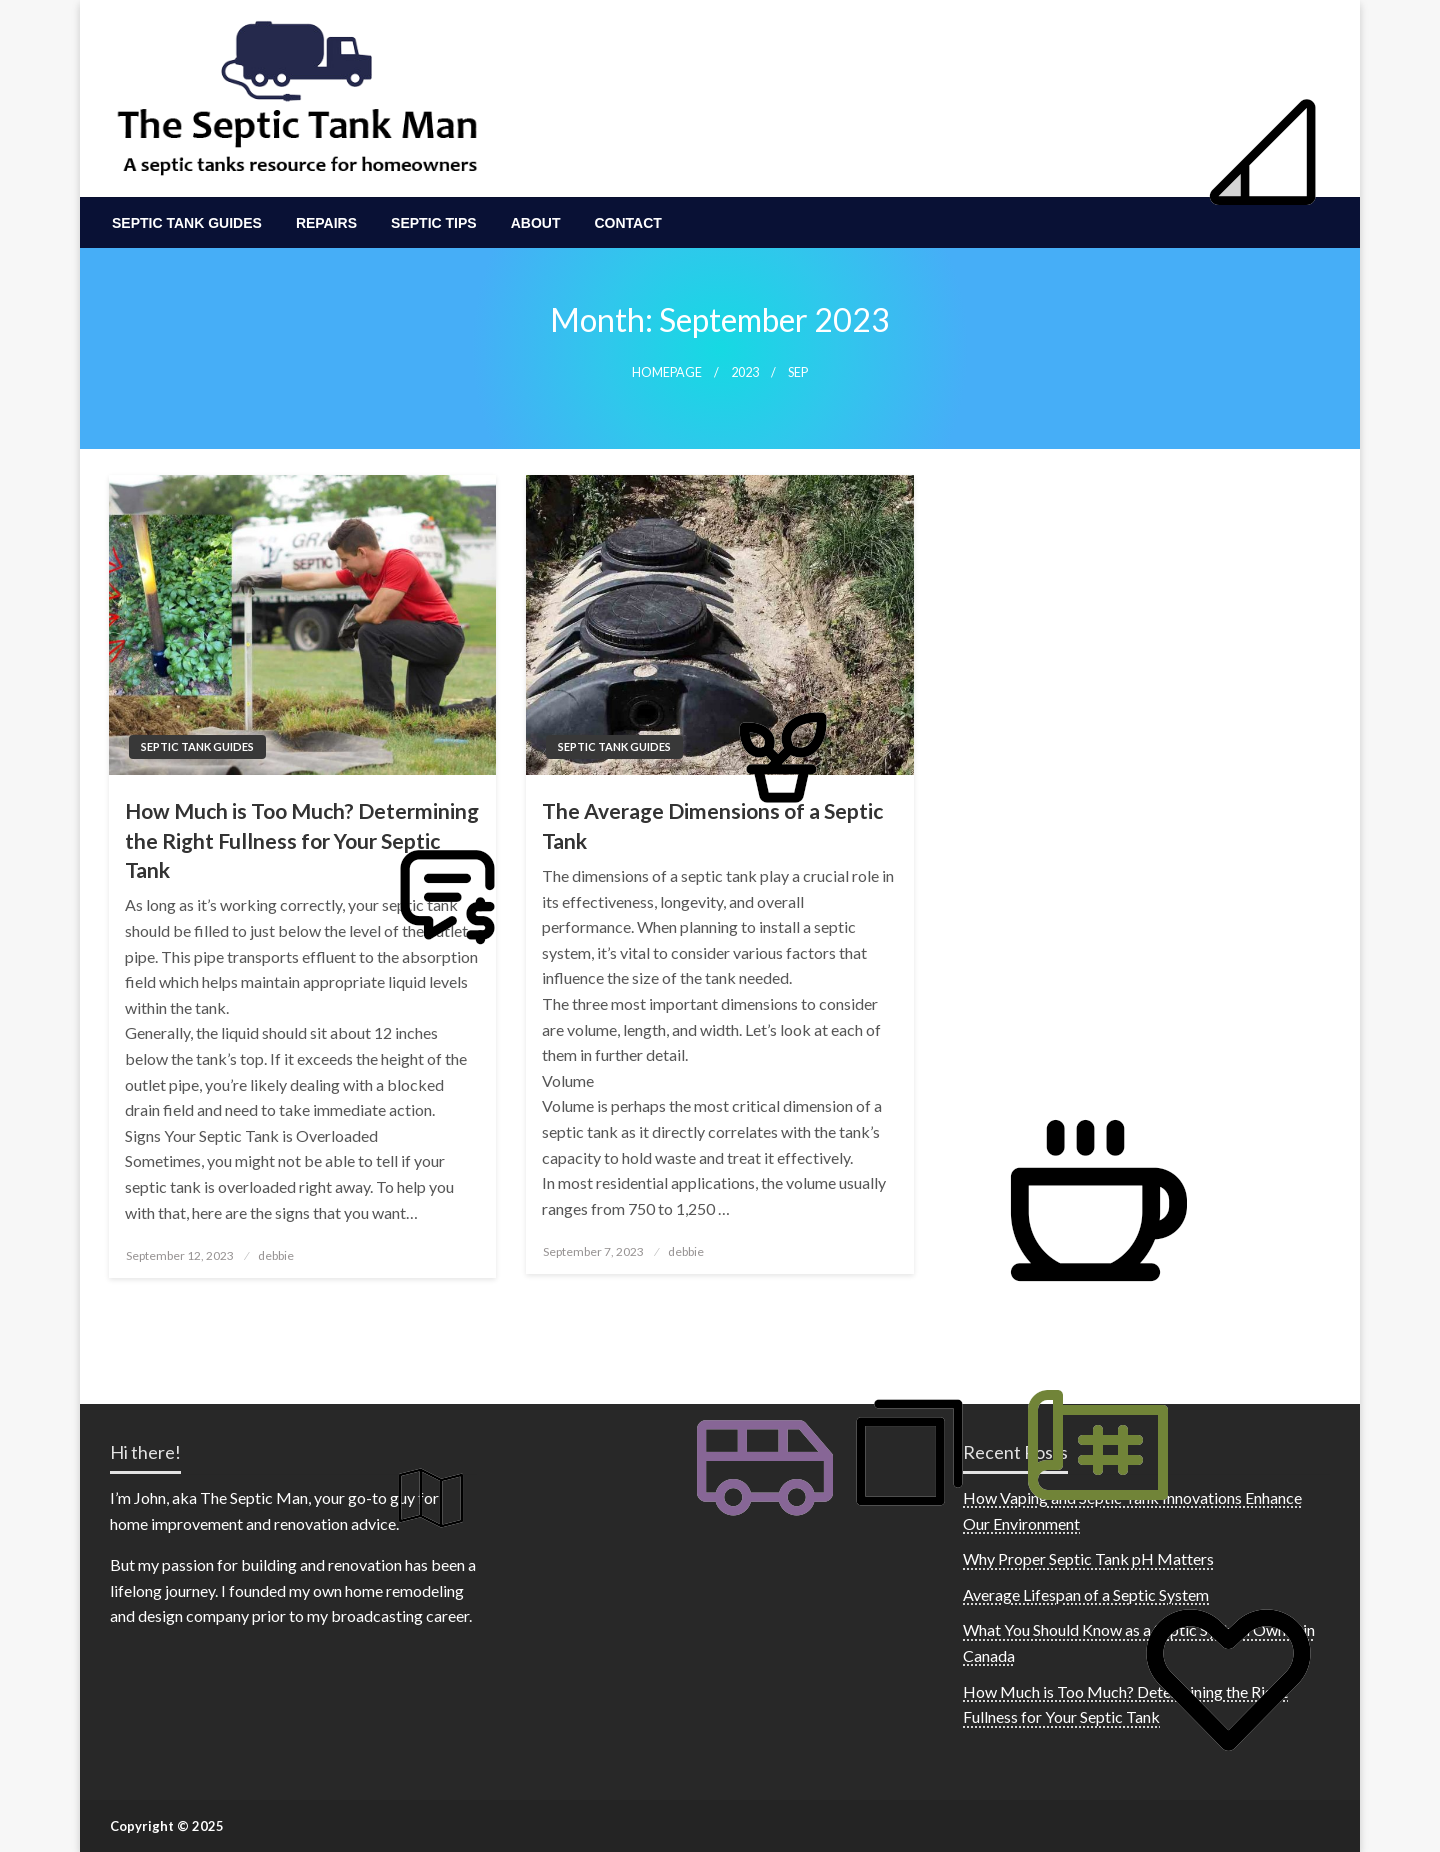 This screenshot has width=1440, height=1852. I want to click on find nearby coffee shops or cafes, so click(1091, 1206).